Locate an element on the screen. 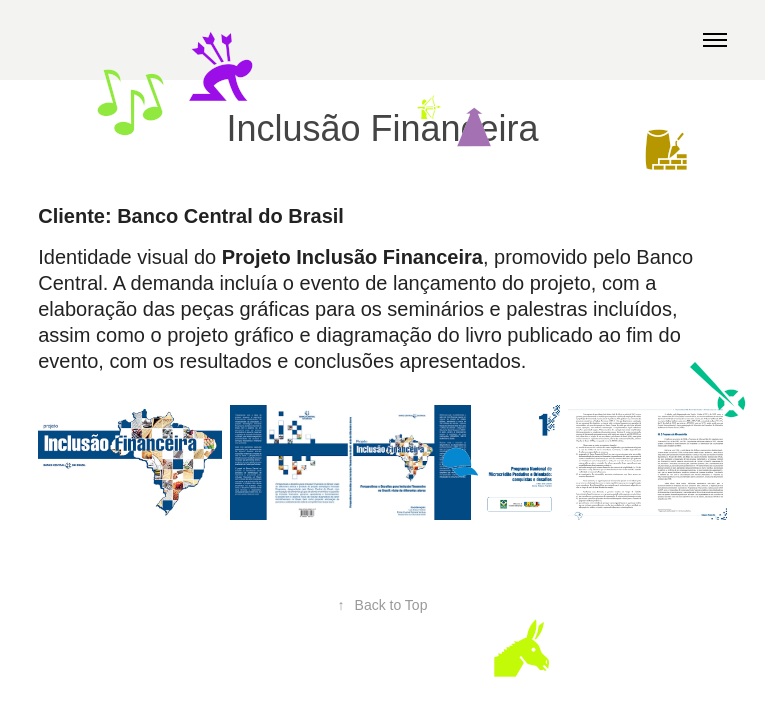 Image resolution: width=765 pixels, height=720 pixels. access music or audio player is located at coordinates (130, 102).